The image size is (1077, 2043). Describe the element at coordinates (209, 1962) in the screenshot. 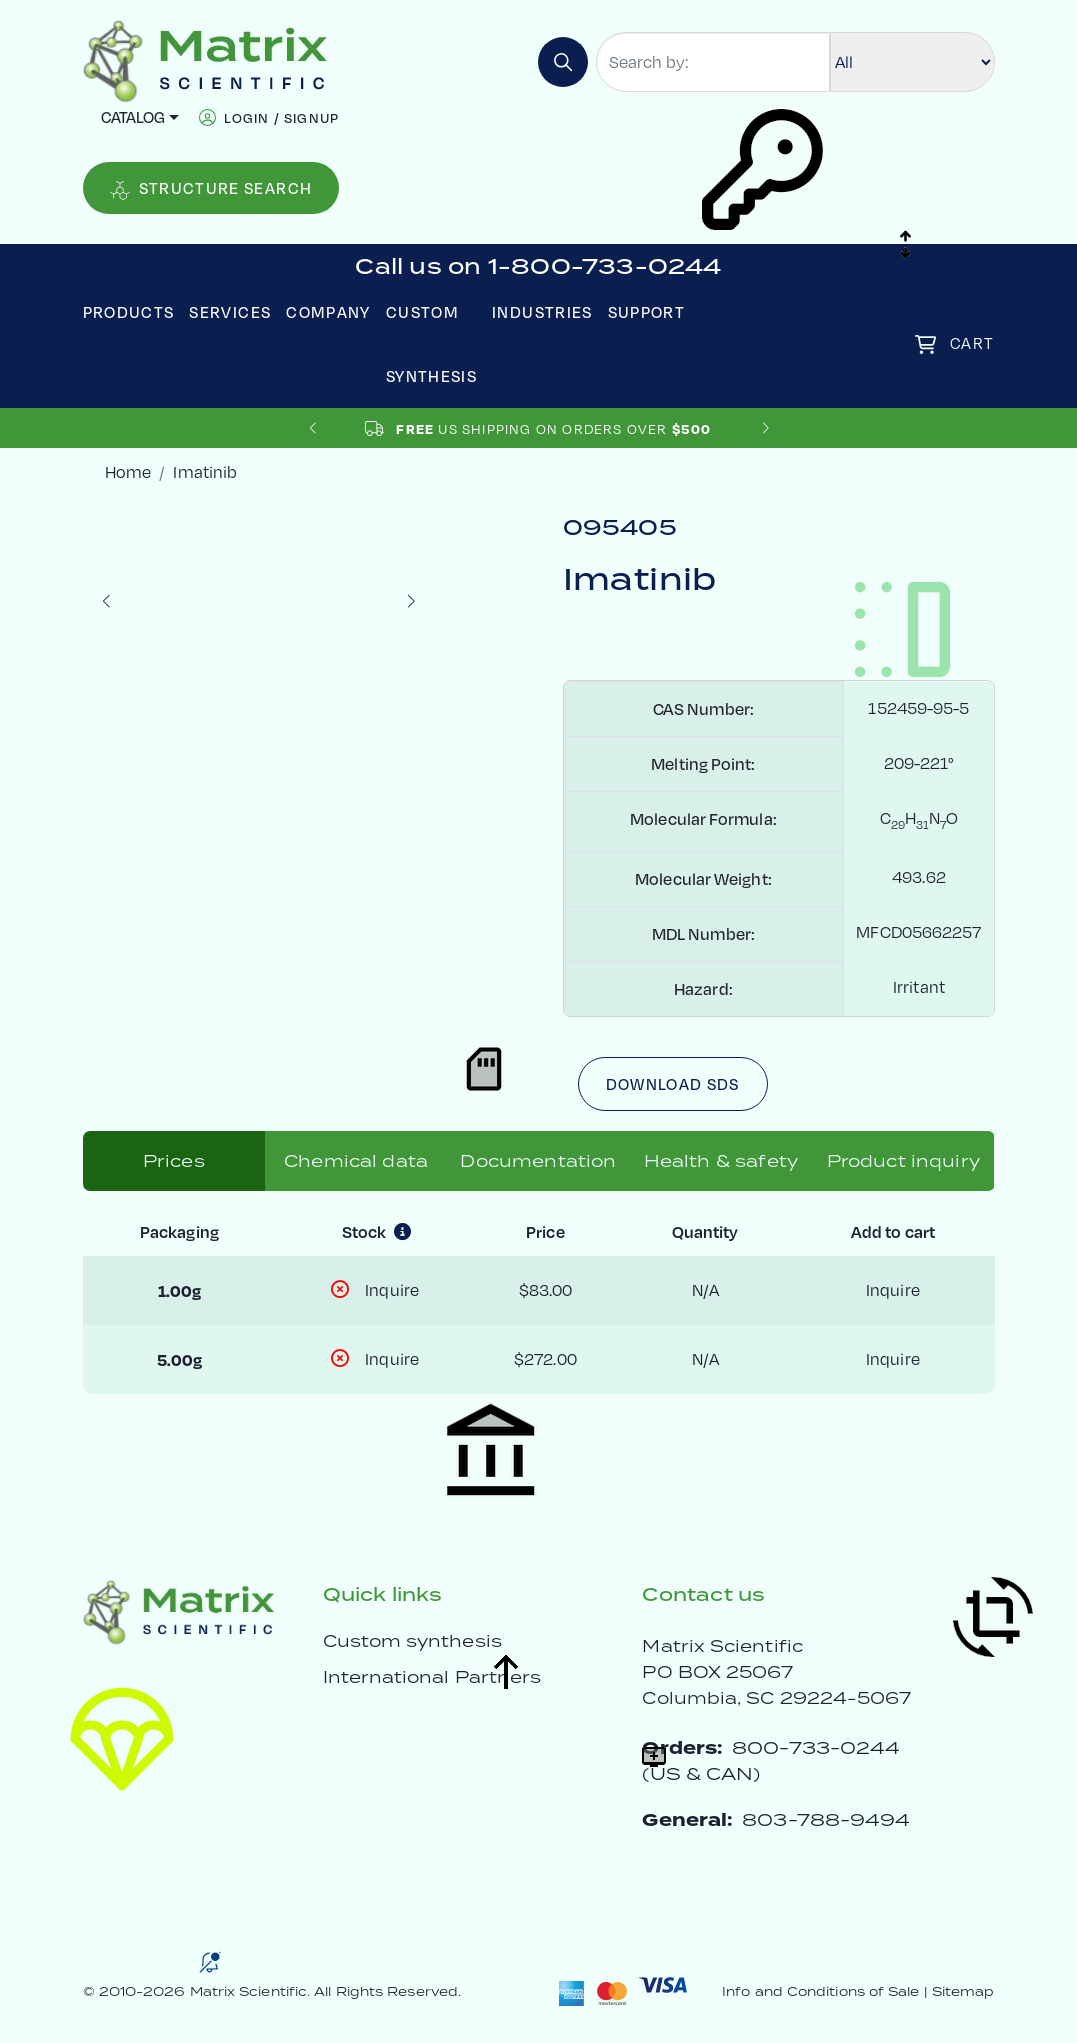

I see `notifications are muted but unread alerts exist` at that location.